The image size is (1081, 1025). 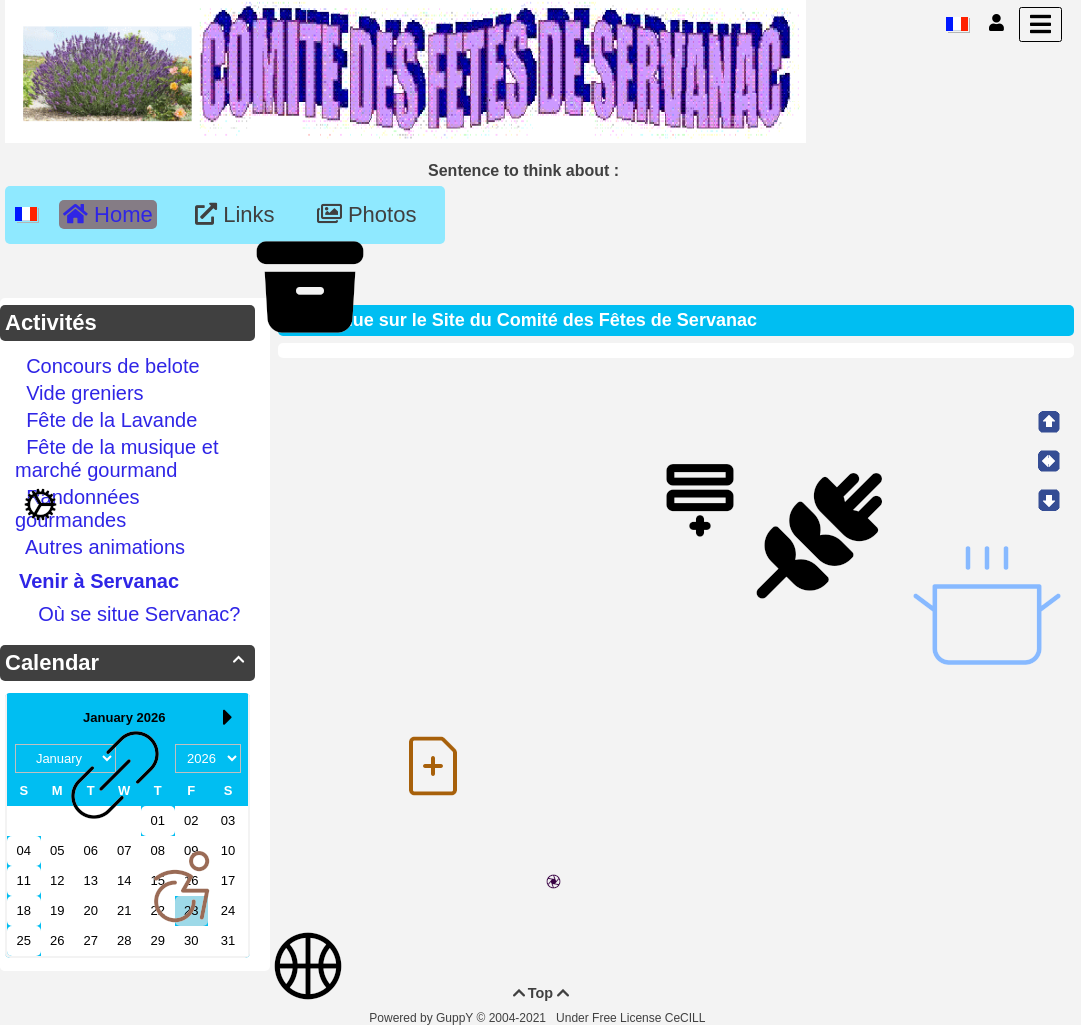 What do you see at coordinates (553, 881) in the screenshot?
I see `open camera settings` at bounding box center [553, 881].